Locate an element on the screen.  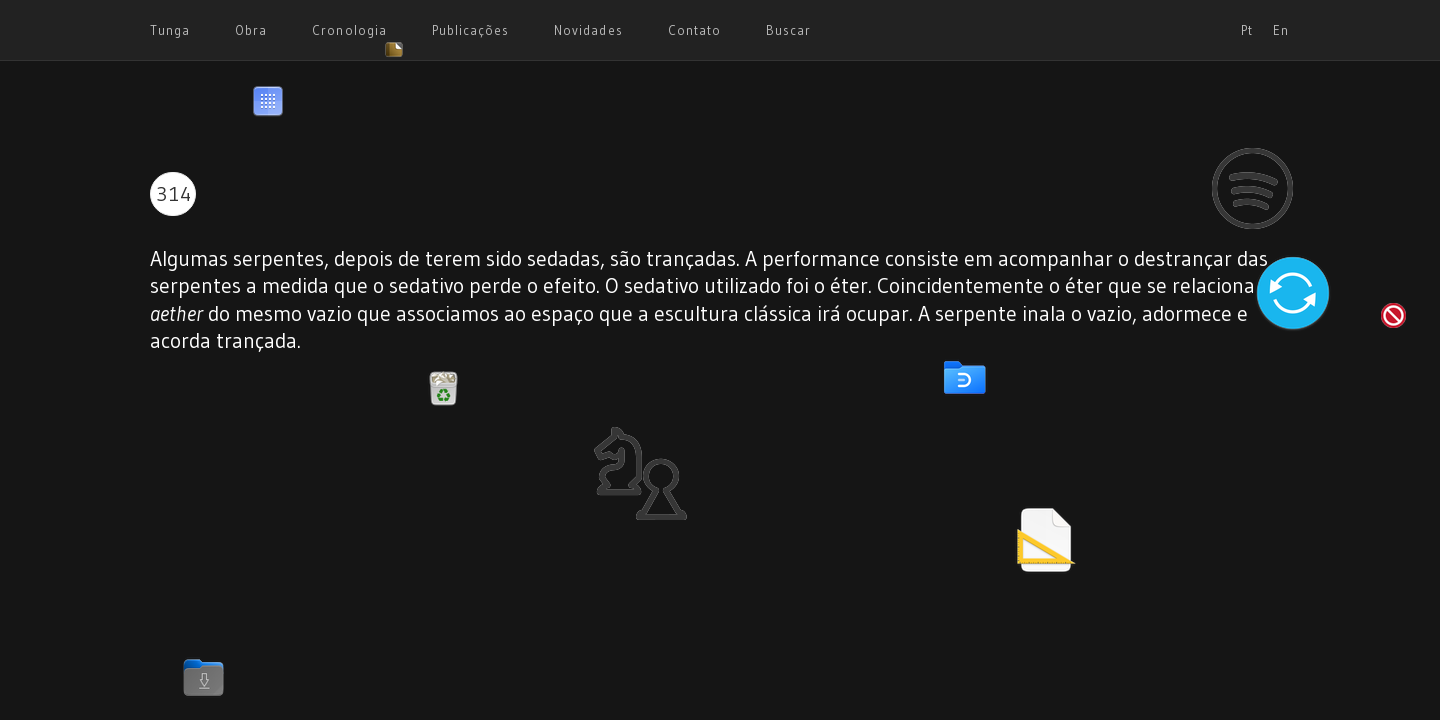
open your downloads folder is located at coordinates (203, 677).